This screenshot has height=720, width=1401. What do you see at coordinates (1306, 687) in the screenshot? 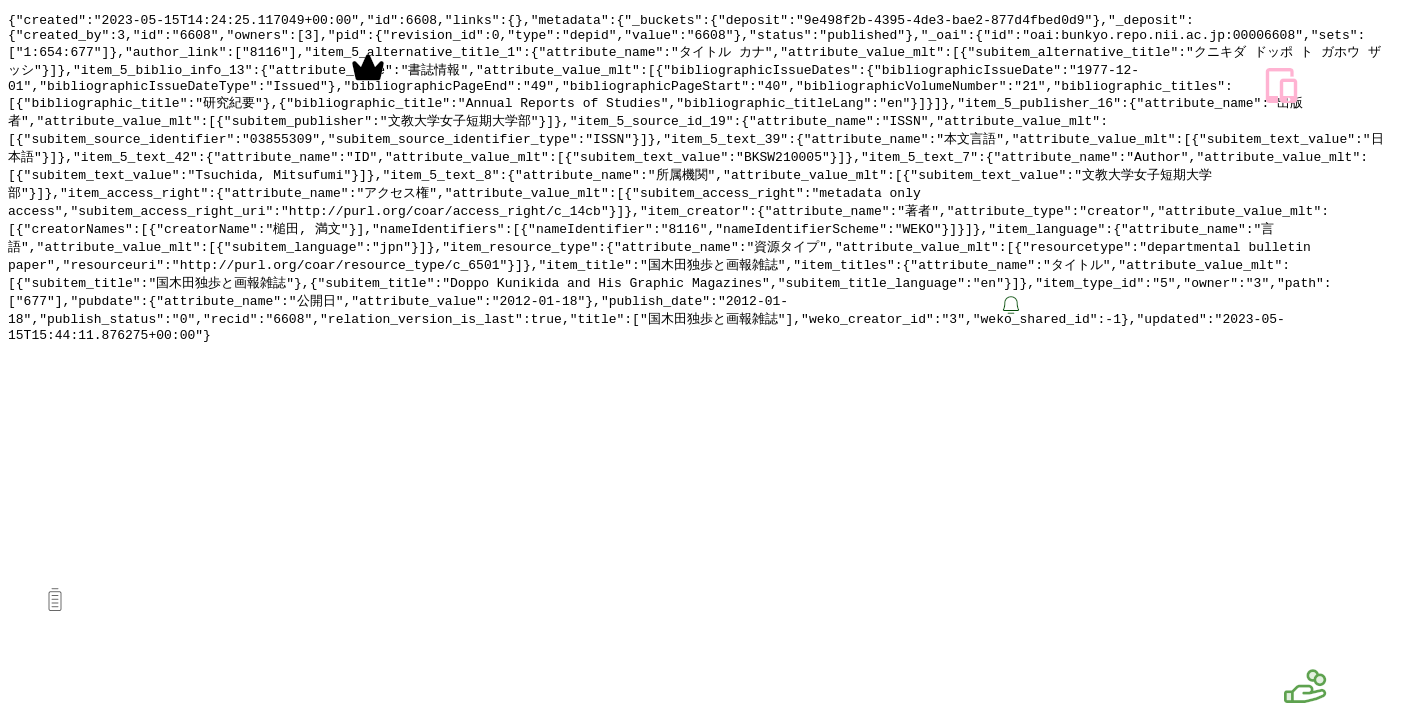
I see `make a payment or donation` at bounding box center [1306, 687].